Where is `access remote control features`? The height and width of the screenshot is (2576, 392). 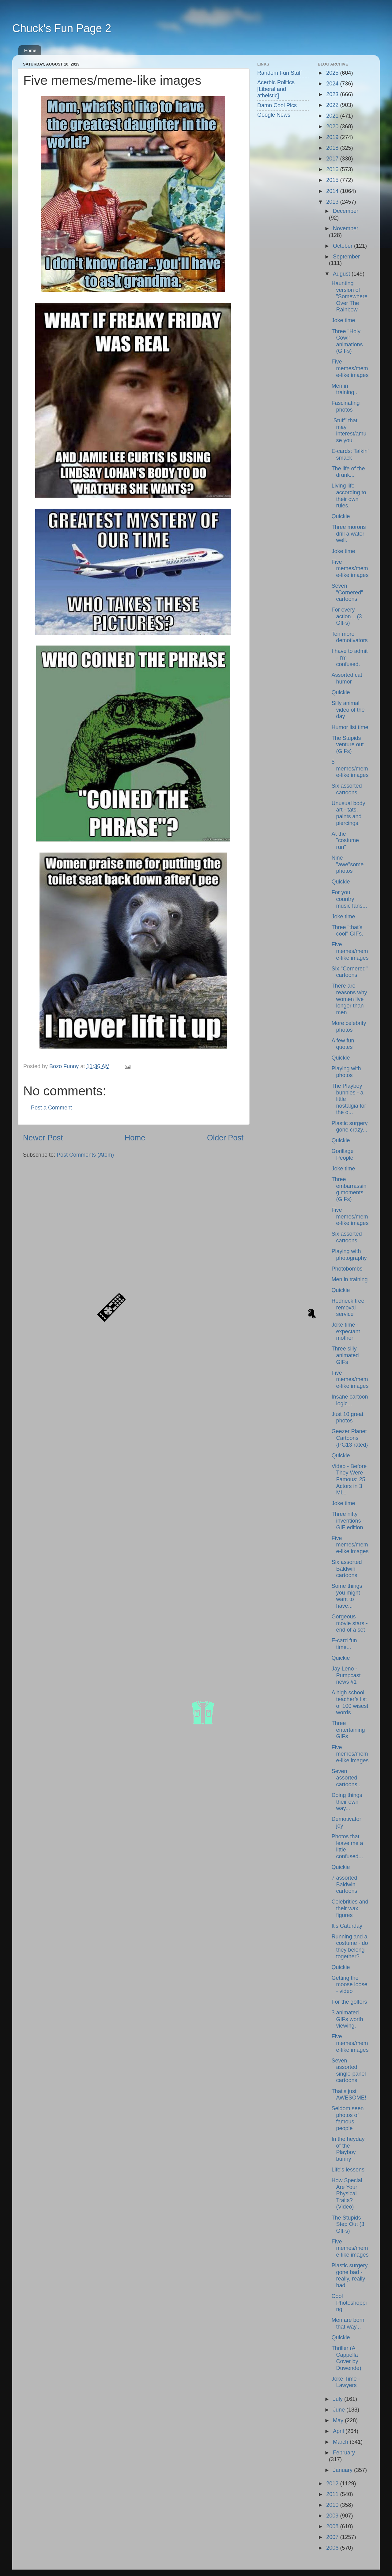 access remote control features is located at coordinates (111, 1307).